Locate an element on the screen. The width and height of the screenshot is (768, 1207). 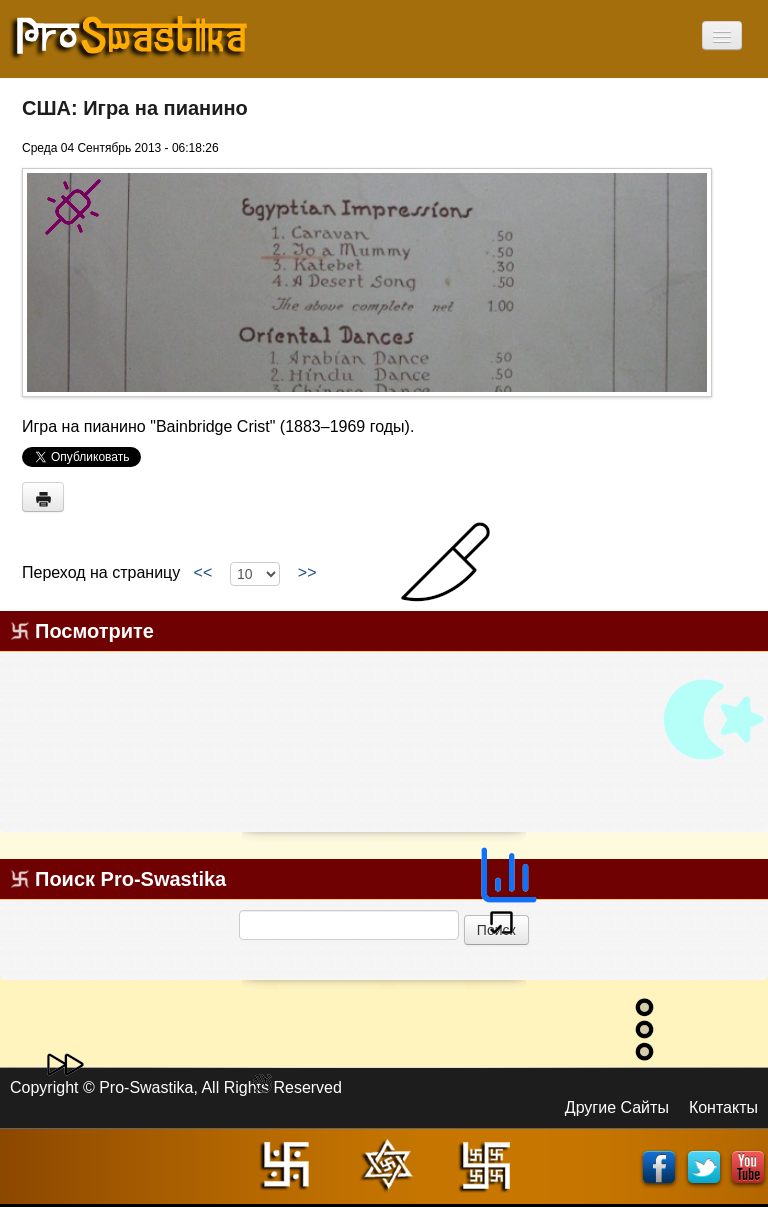
send a greeting or say hello is located at coordinates (262, 1083).